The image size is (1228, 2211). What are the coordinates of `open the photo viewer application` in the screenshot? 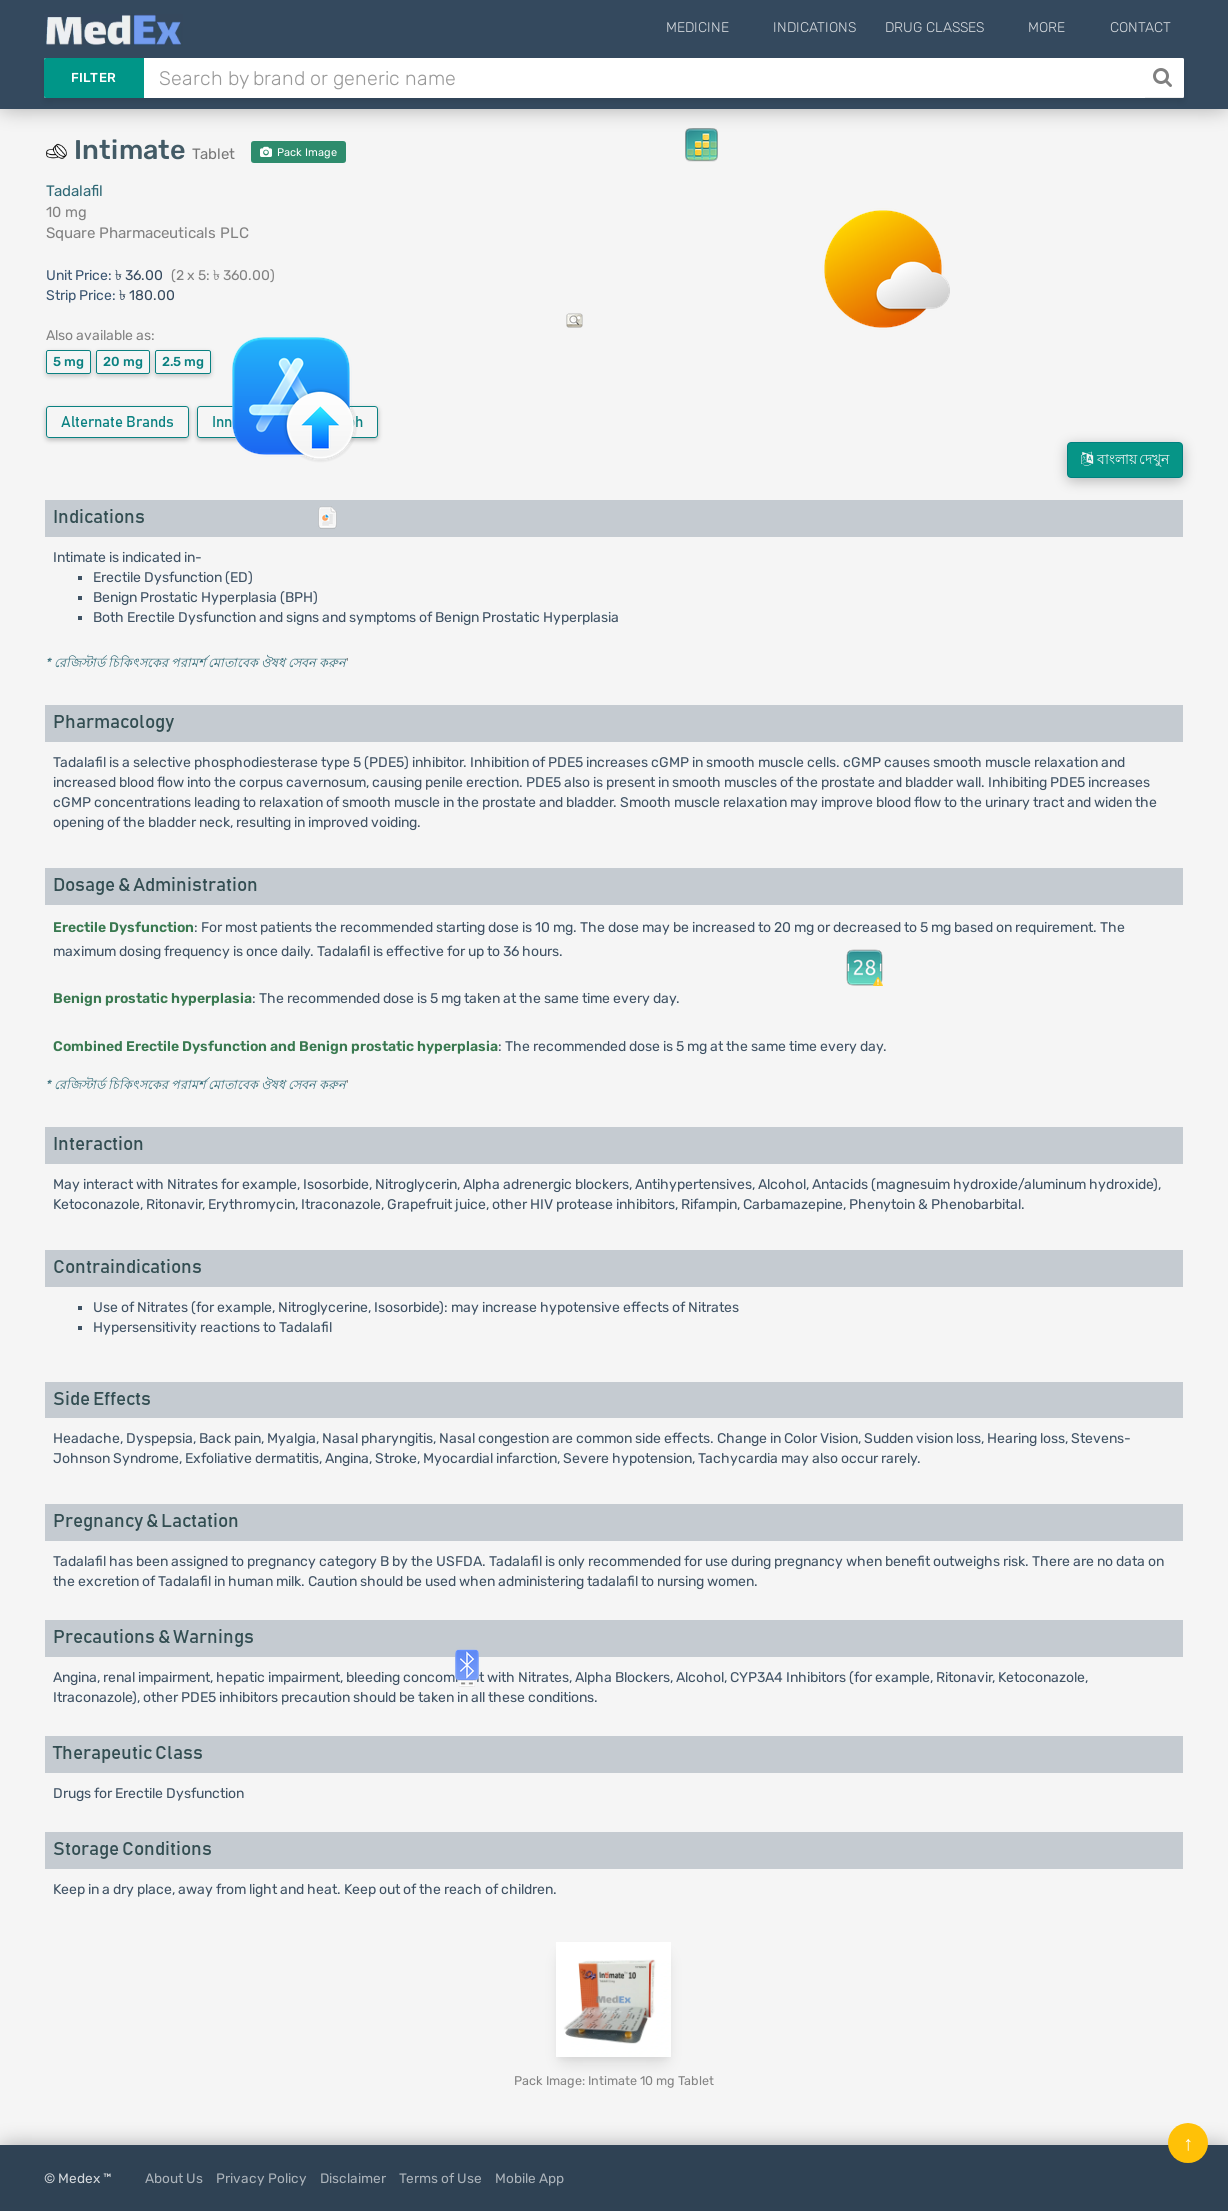 It's located at (574, 320).